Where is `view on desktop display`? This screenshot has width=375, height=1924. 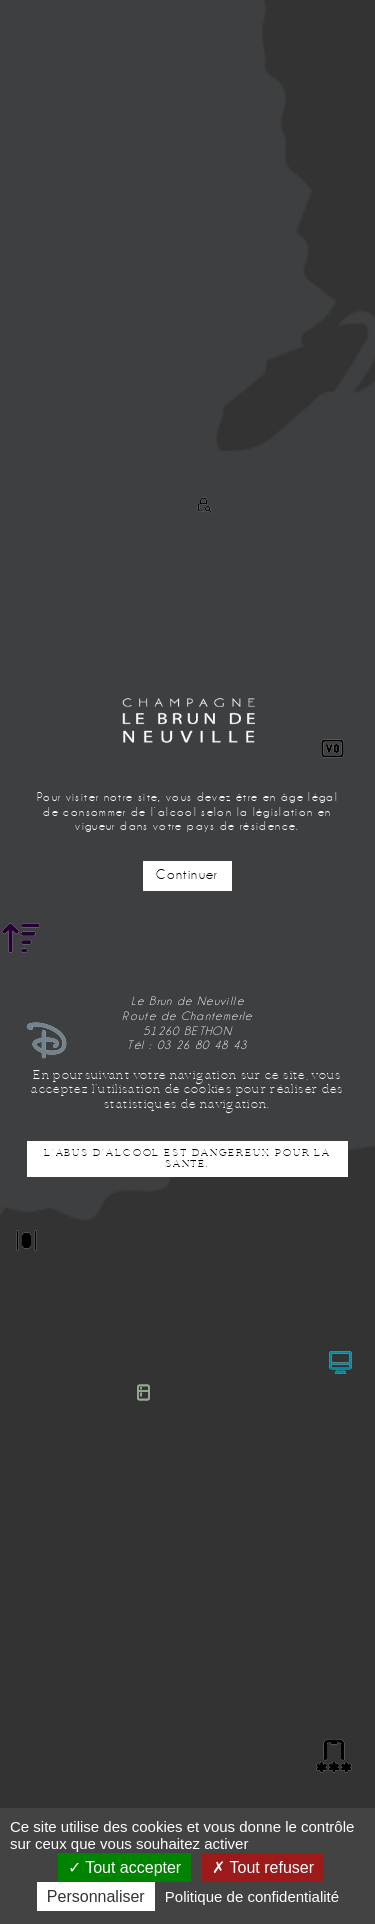
view on desktop display is located at coordinates (340, 1362).